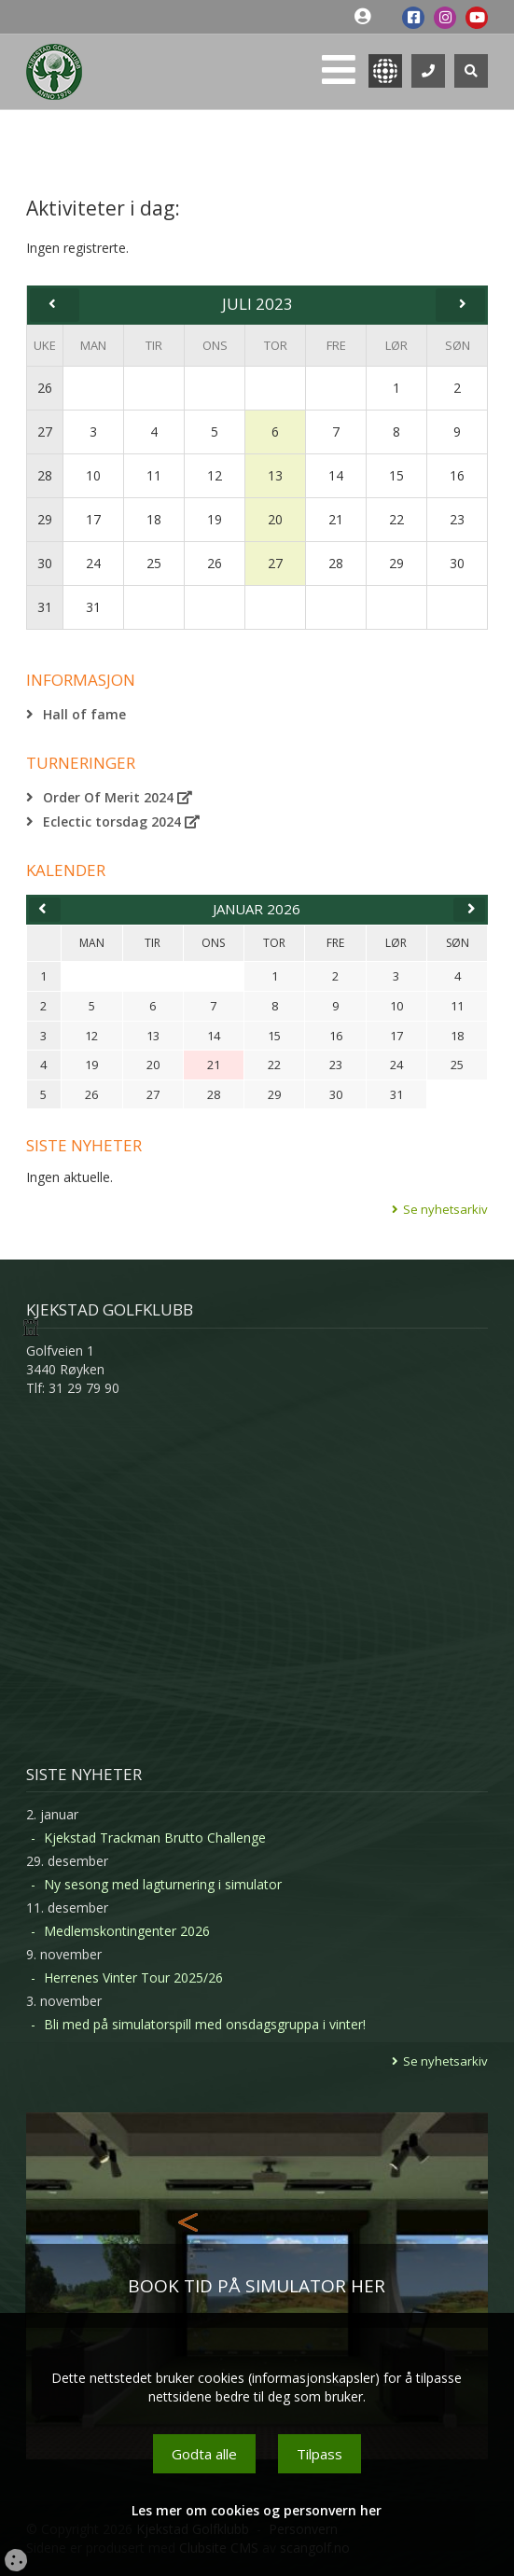  Describe the element at coordinates (31, 1328) in the screenshot. I see `access castle or fortress-themed content` at that location.